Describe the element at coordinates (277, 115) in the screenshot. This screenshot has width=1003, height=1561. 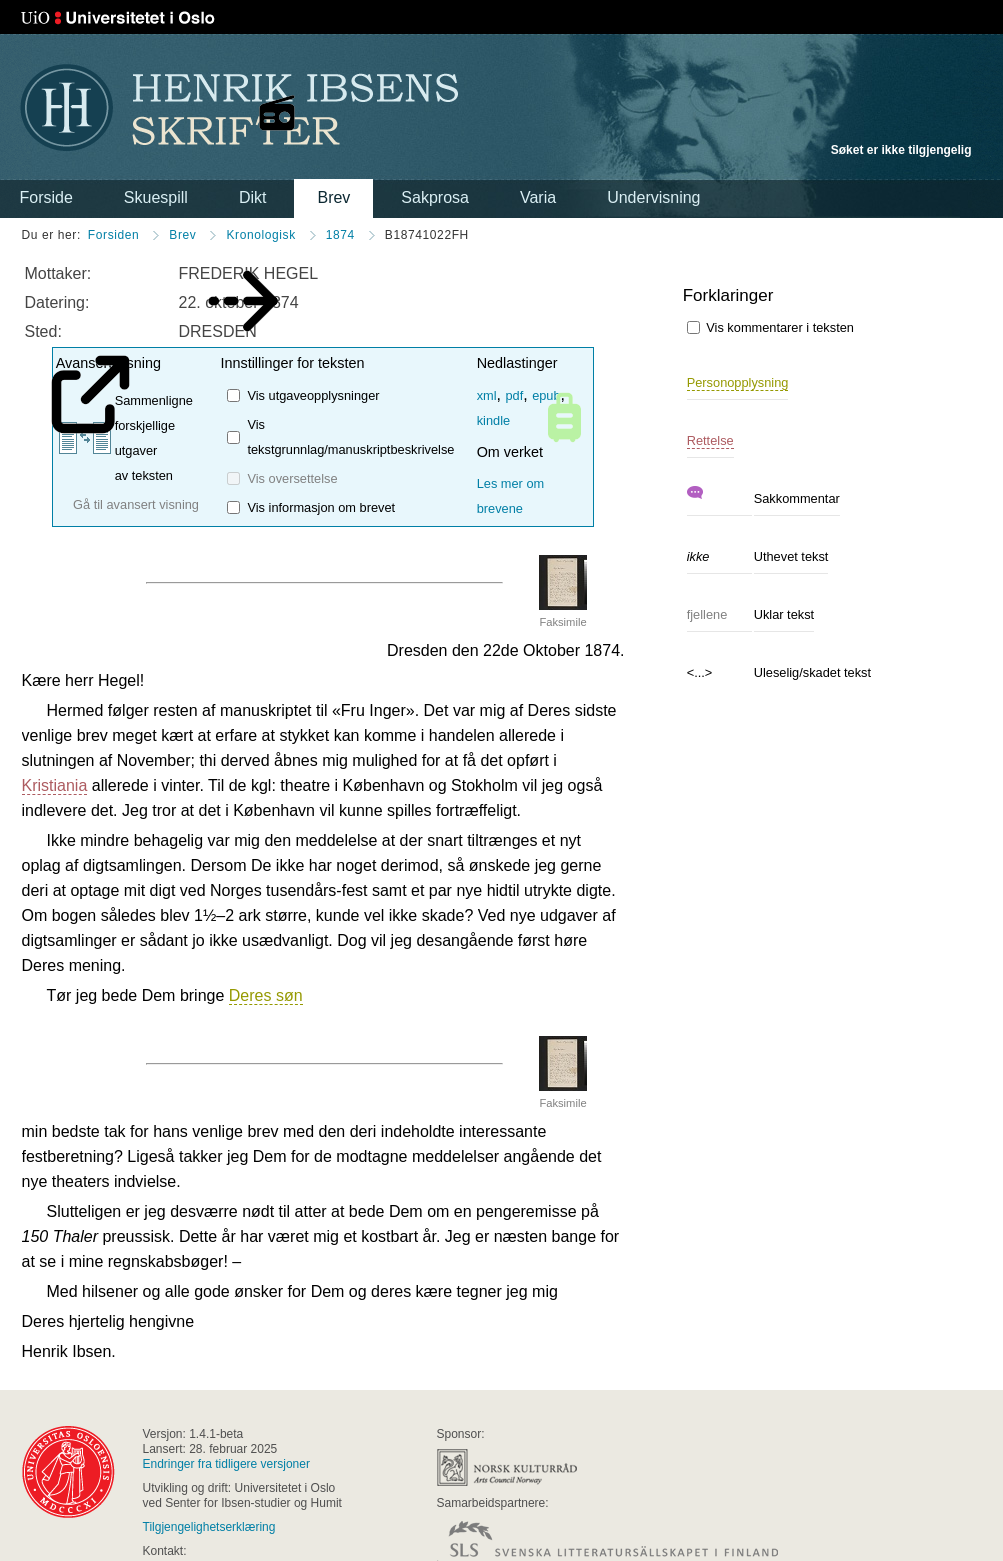
I see `access radio or audio streaming` at that location.